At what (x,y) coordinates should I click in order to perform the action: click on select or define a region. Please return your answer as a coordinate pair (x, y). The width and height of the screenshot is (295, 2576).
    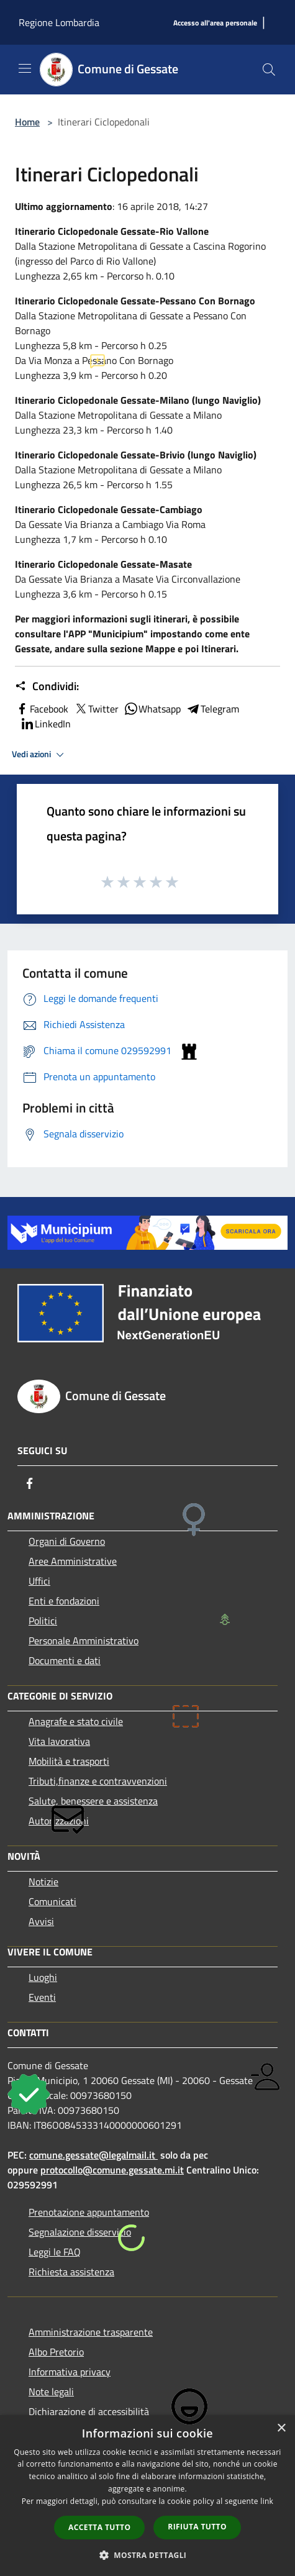
    Looking at the image, I should click on (186, 1716).